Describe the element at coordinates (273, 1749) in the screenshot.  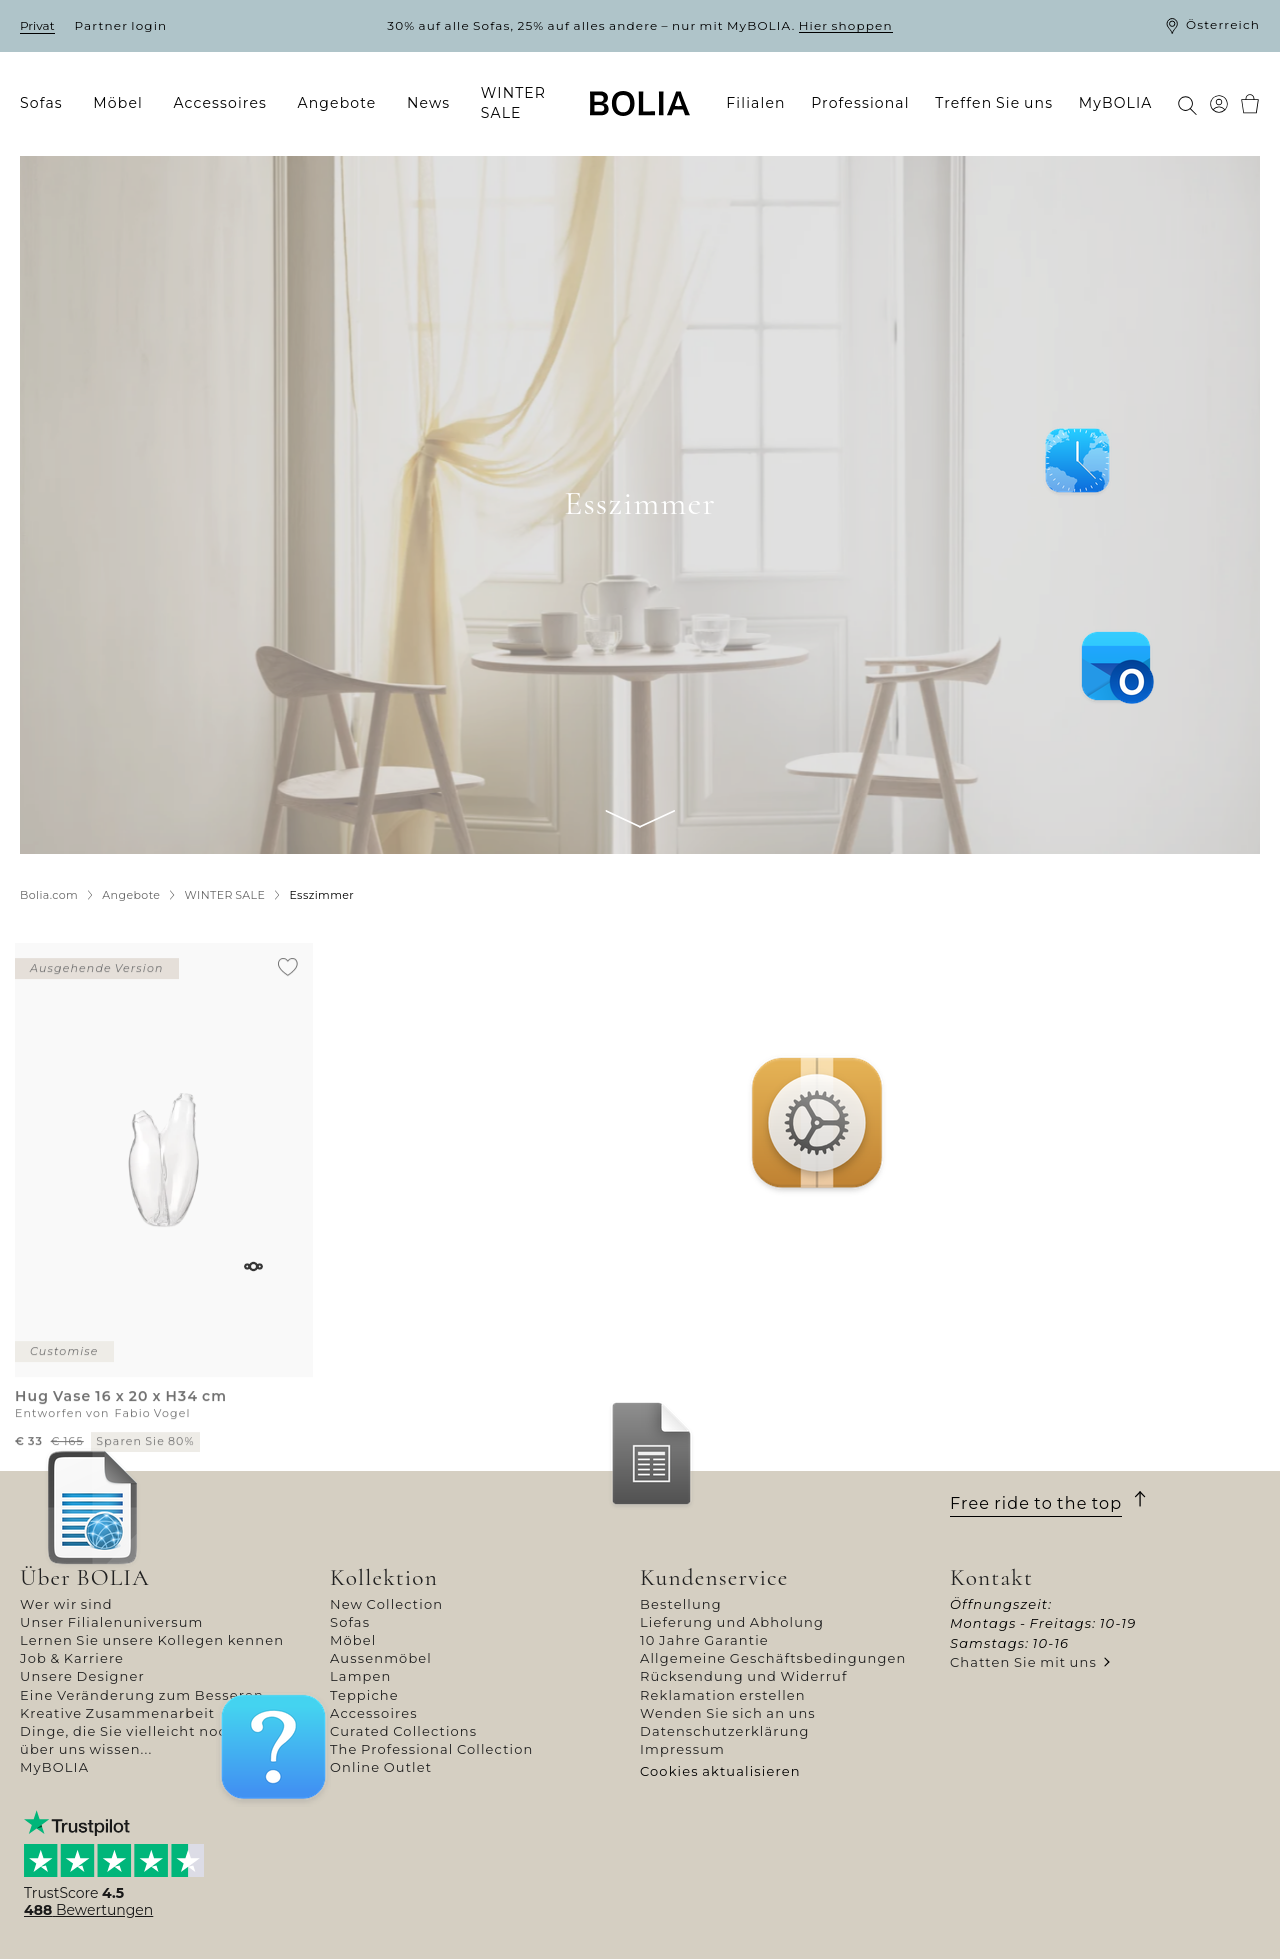
I see `indicates a help or information dialog` at that location.